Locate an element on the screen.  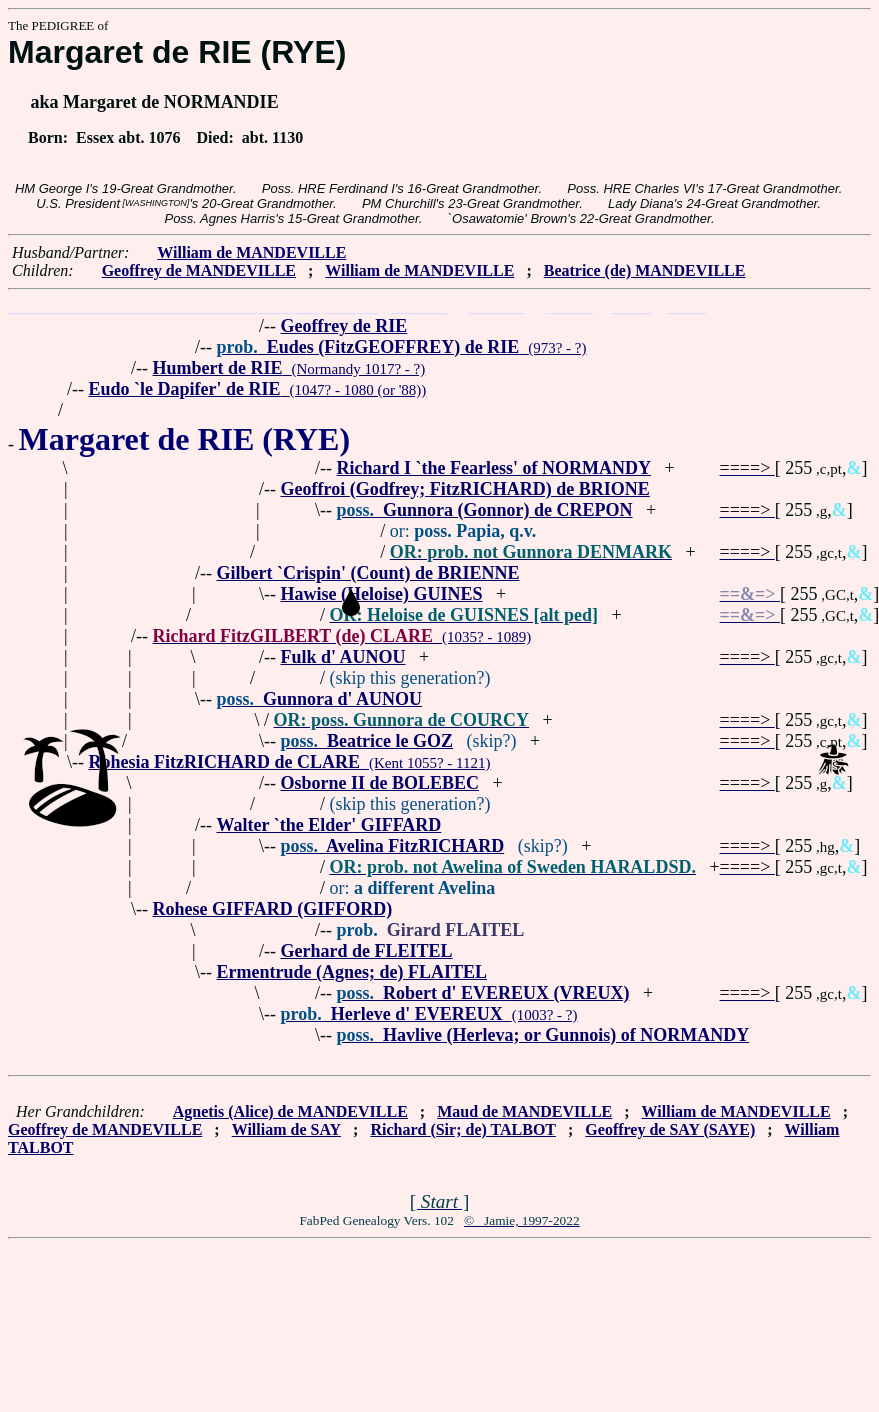
indicates water or hydration level is located at coordinates (351, 602).